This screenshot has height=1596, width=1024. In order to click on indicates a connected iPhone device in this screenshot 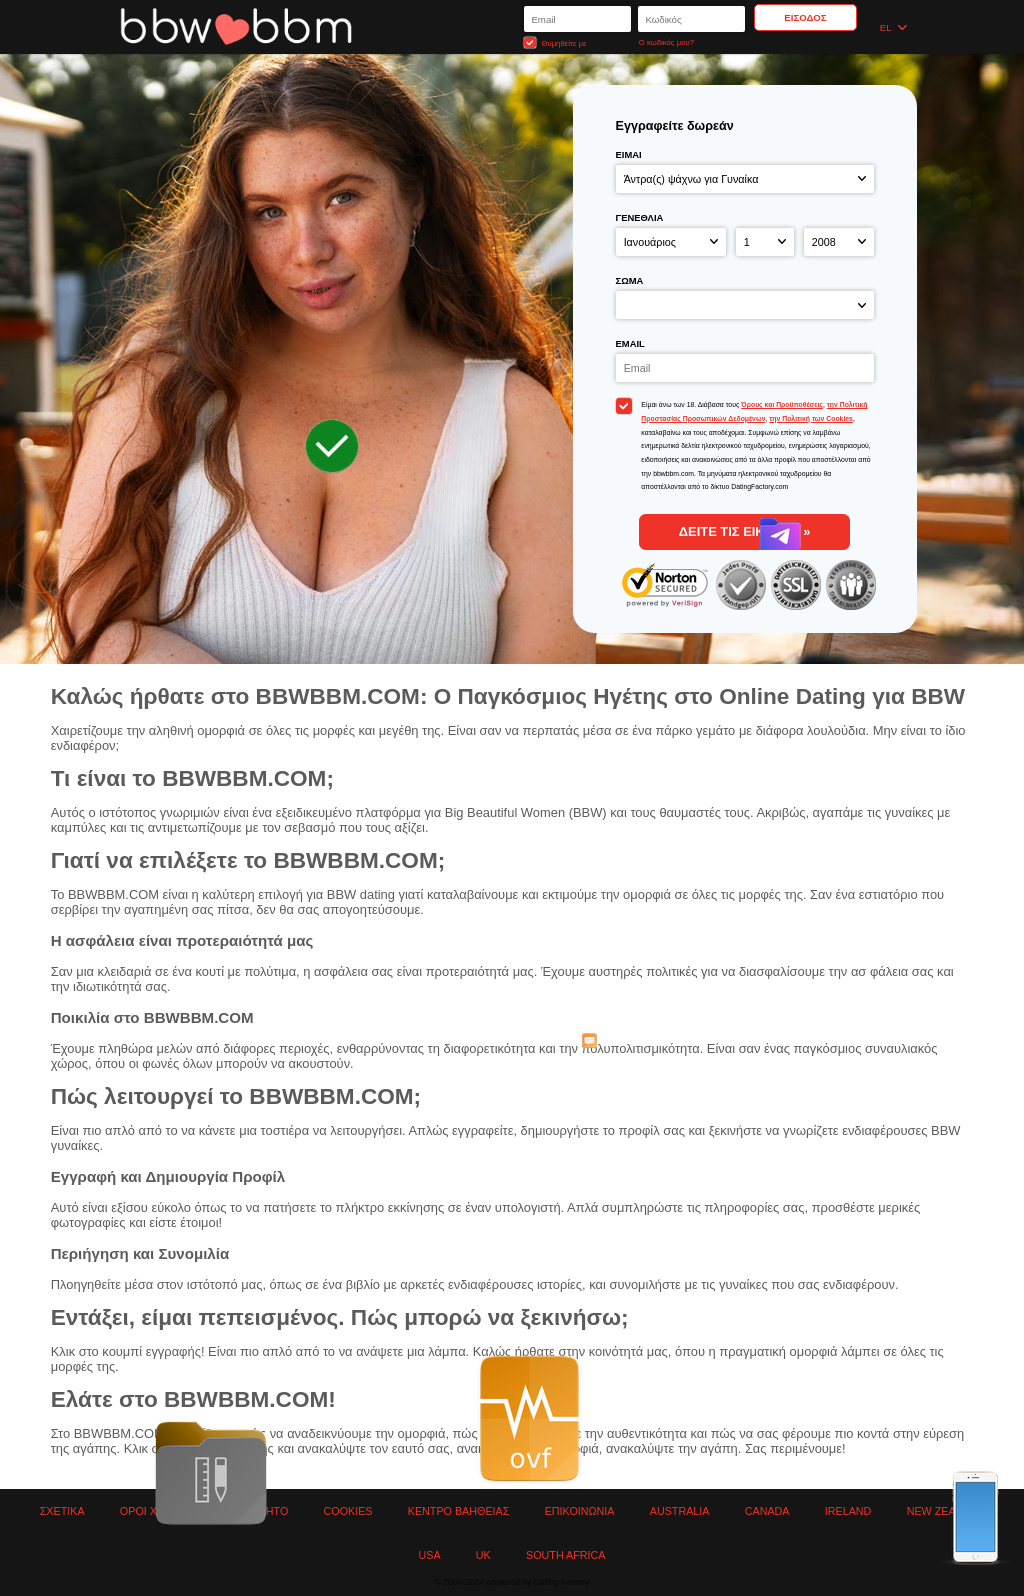, I will do `click(975, 1518)`.